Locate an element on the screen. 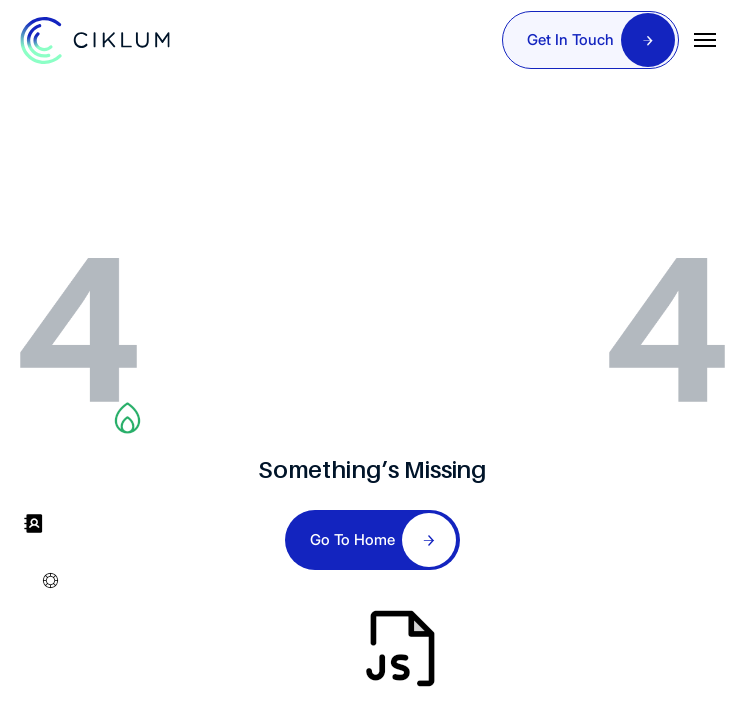 The image size is (745, 720). open your contacts list is located at coordinates (33, 523).